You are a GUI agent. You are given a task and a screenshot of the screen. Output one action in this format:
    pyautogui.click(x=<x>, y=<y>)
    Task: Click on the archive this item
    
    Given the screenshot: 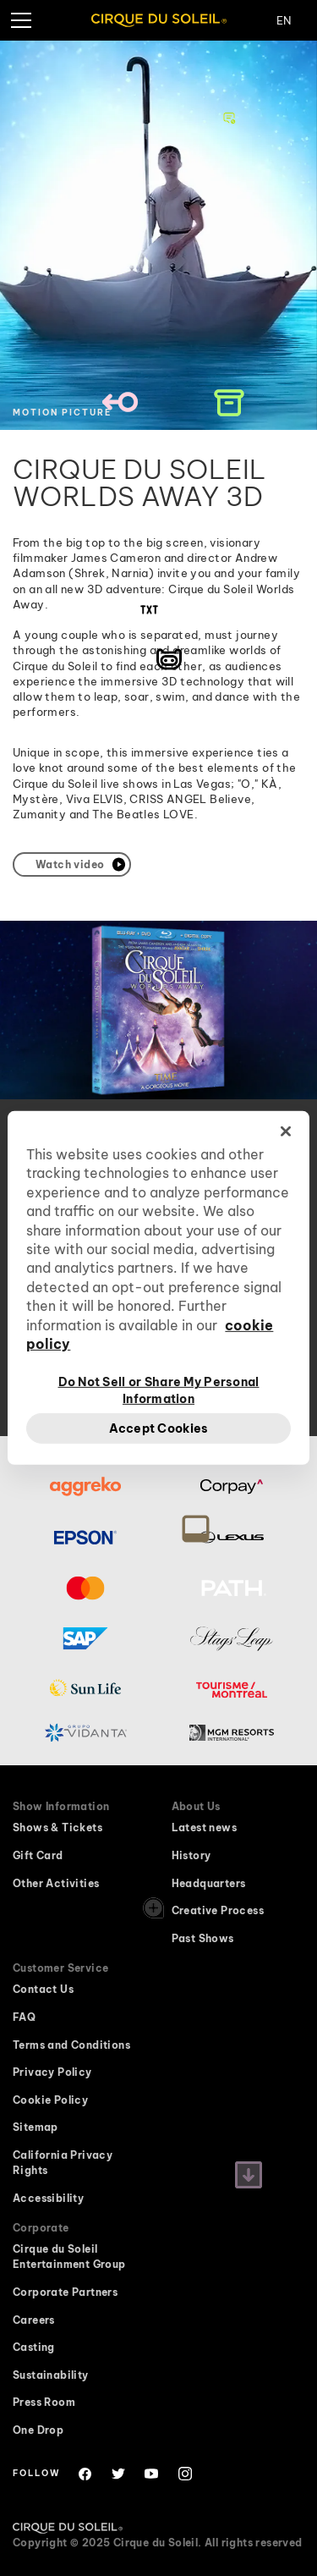 What is the action you would take?
    pyautogui.click(x=229, y=403)
    